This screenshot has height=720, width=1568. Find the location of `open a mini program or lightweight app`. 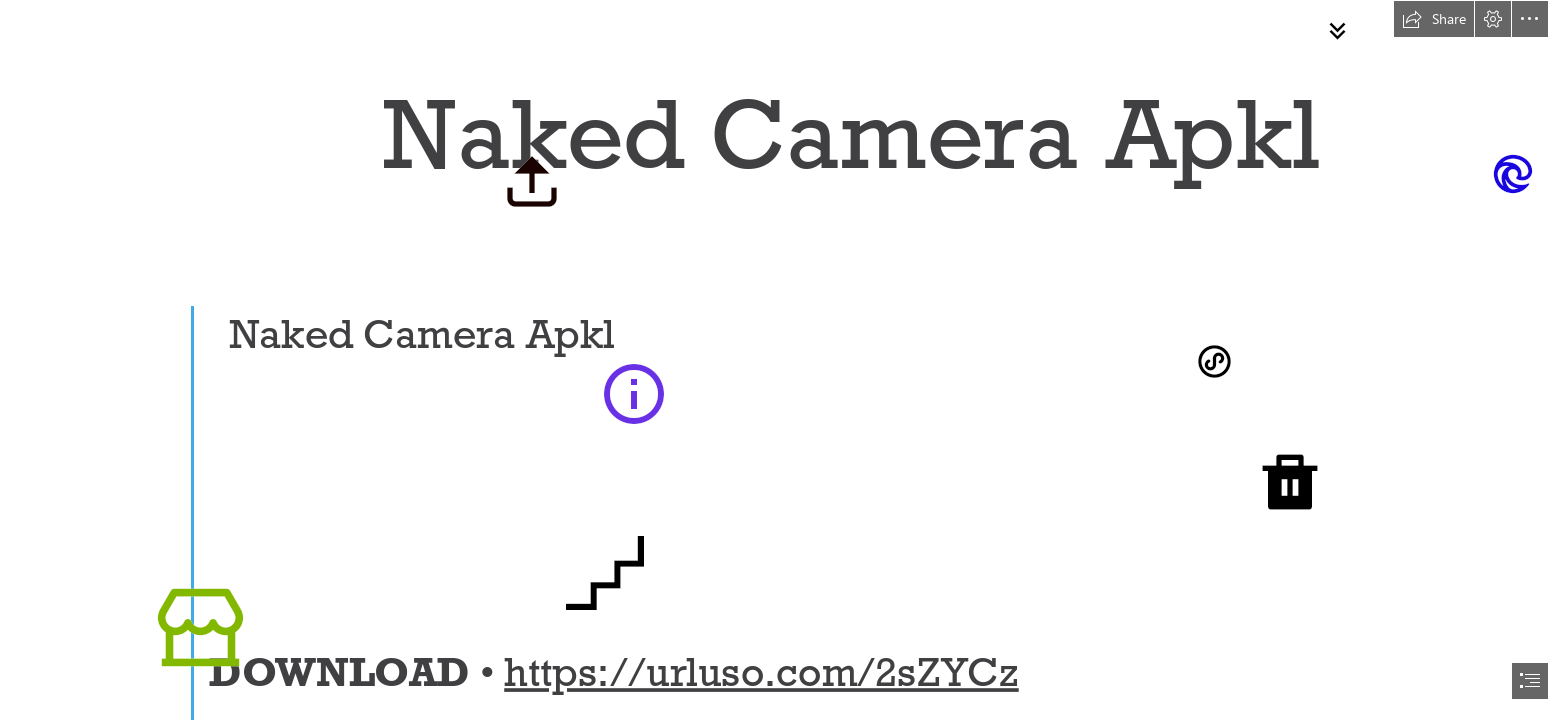

open a mini program or lightweight app is located at coordinates (1214, 361).